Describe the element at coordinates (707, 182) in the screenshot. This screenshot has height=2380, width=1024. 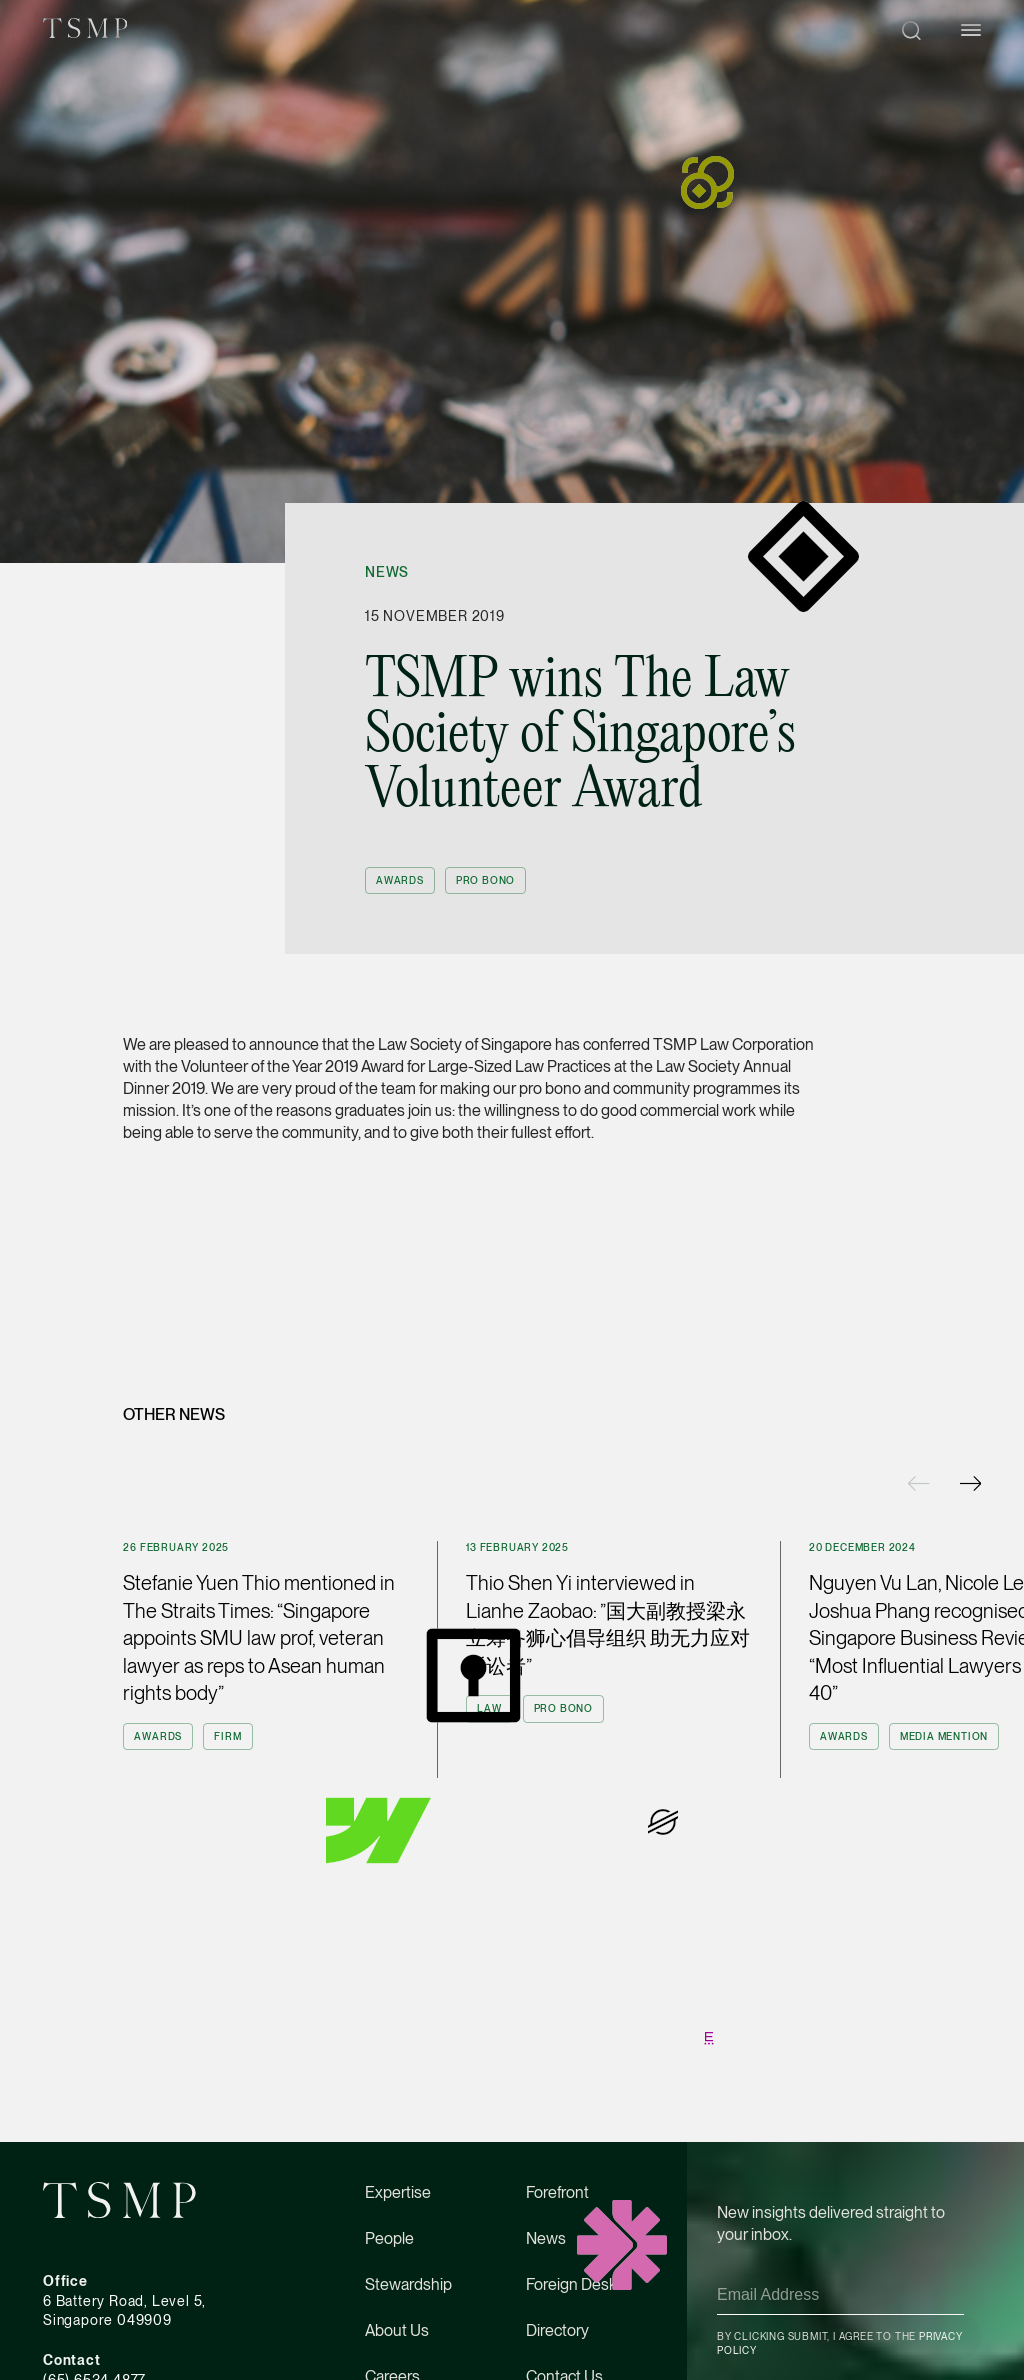
I see `swap or exchange tokens/cryptocurrency` at that location.